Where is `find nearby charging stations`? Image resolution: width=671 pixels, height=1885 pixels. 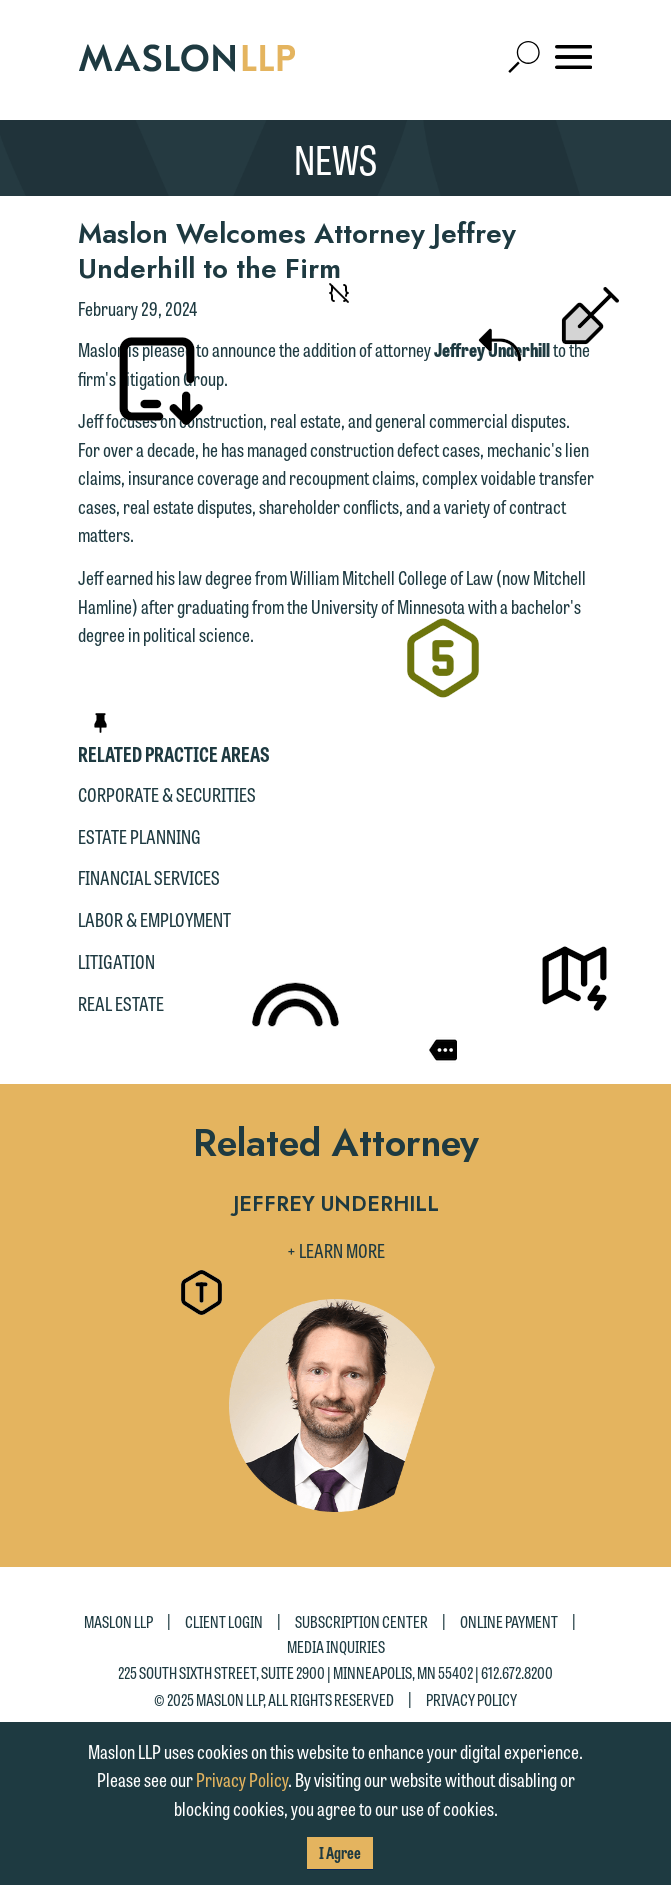 find nearby charging stations is located at coordinates (574, 975).